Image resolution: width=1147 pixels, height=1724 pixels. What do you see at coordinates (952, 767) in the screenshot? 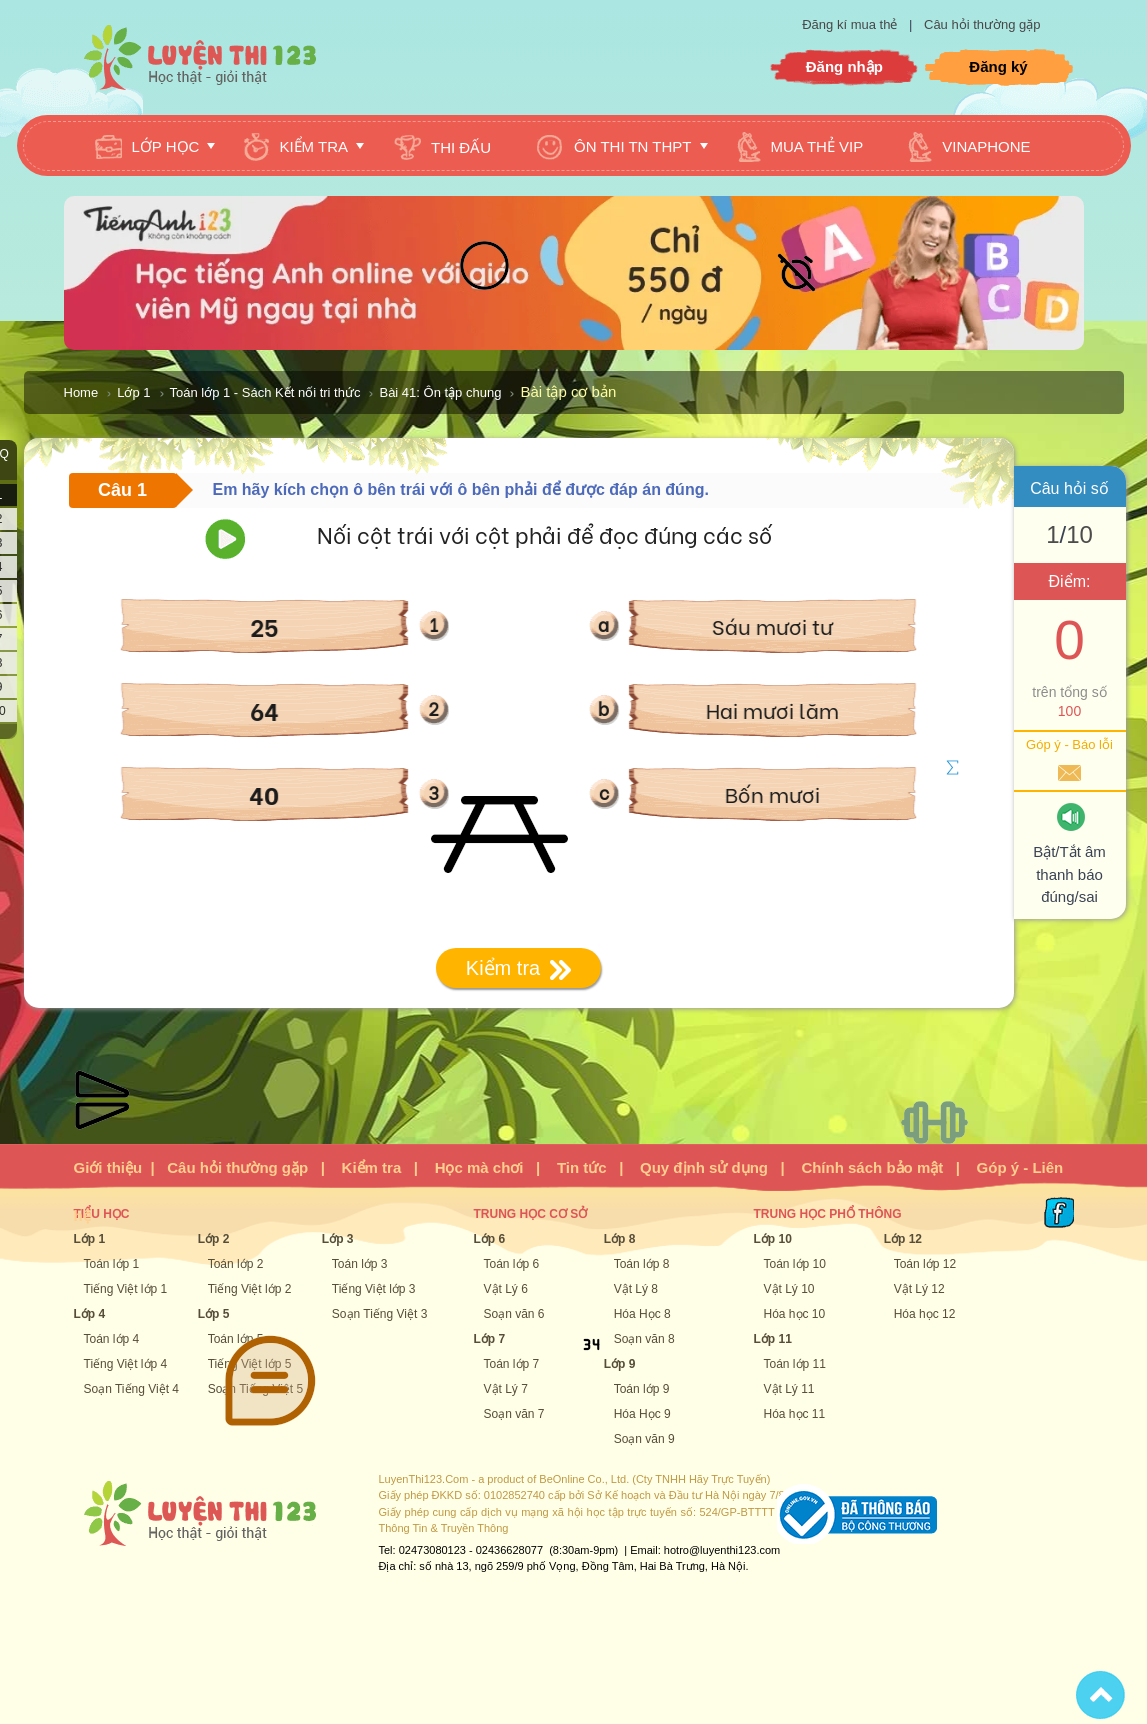
I see `calculate sum or total` at bounding box center [952, 767].